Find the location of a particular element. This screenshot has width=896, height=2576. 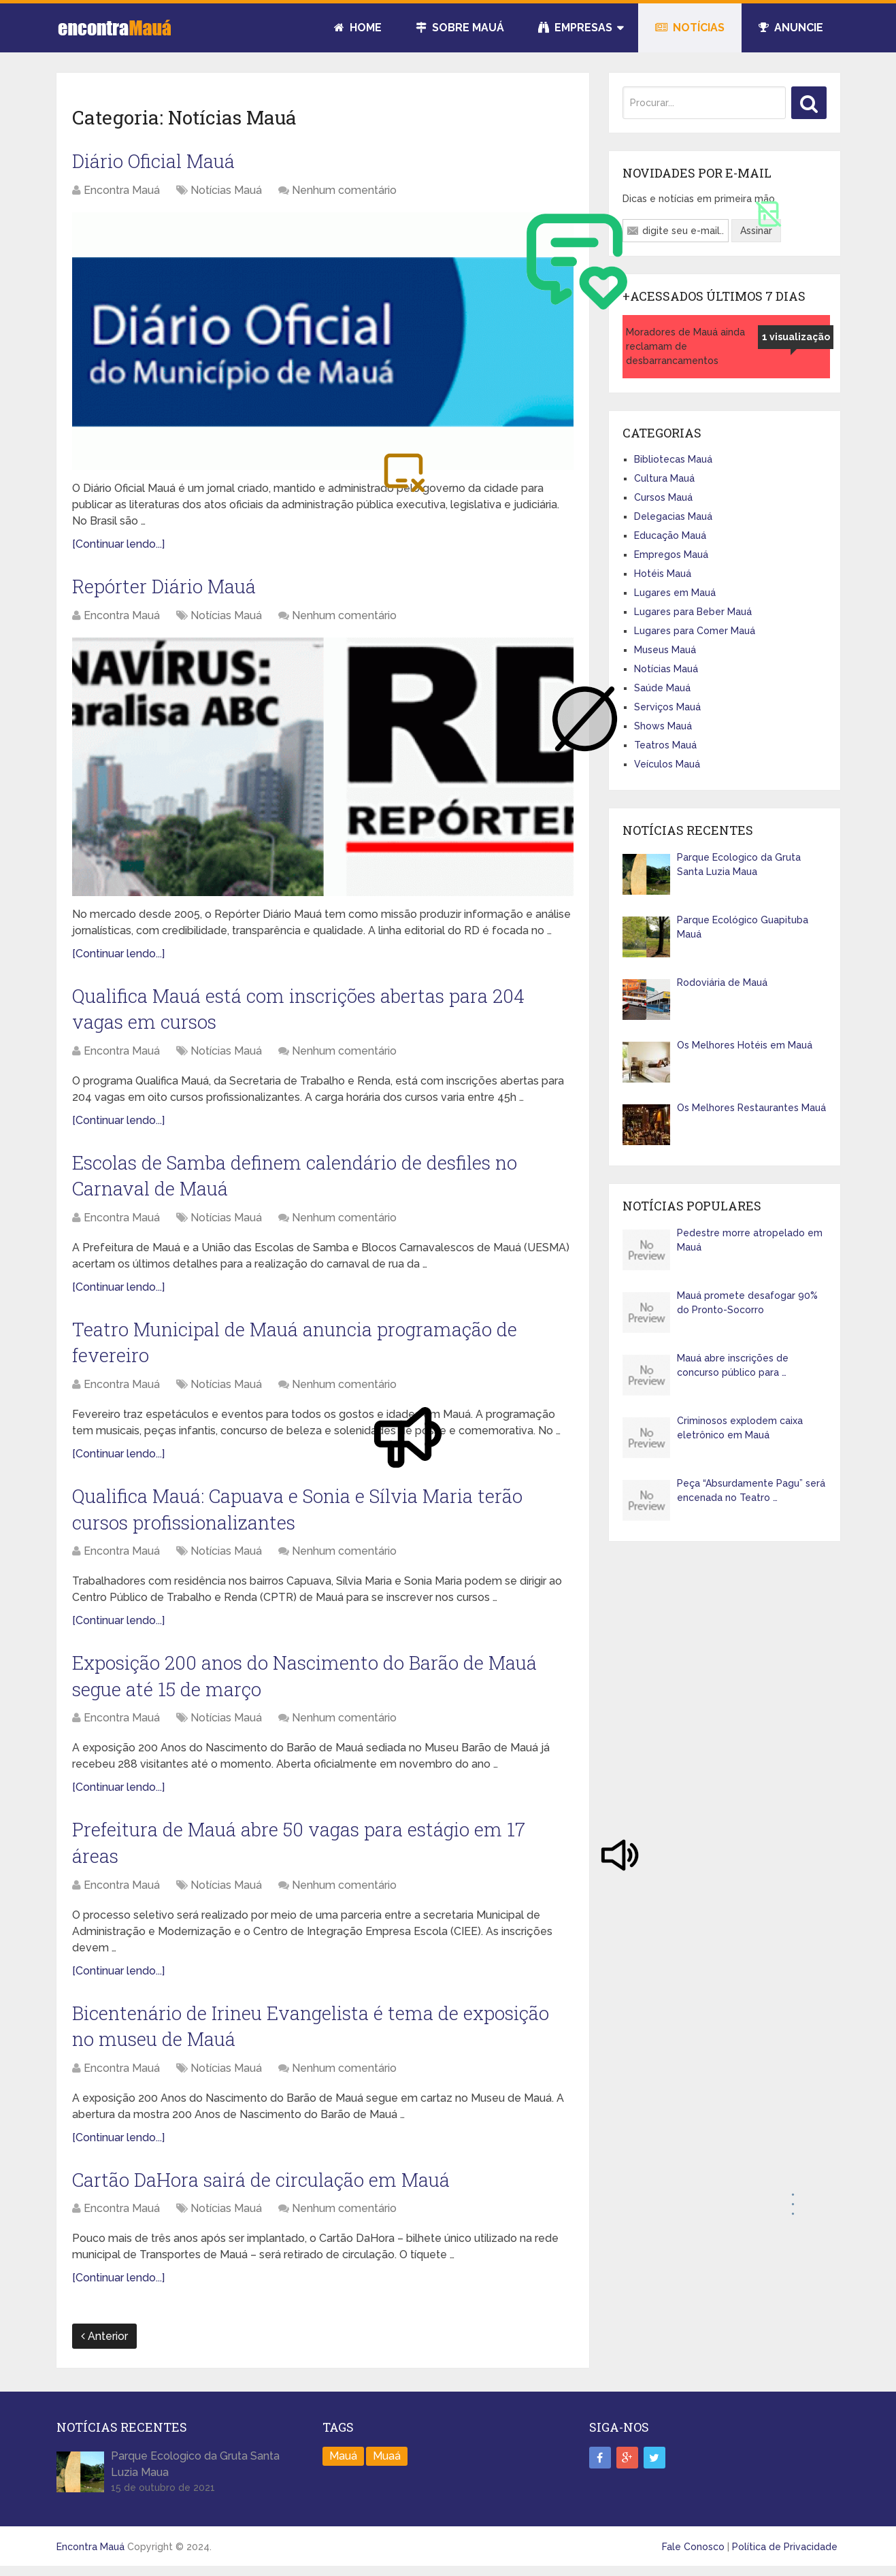

view liked or favorited messages is located at coordinates (574, 257).